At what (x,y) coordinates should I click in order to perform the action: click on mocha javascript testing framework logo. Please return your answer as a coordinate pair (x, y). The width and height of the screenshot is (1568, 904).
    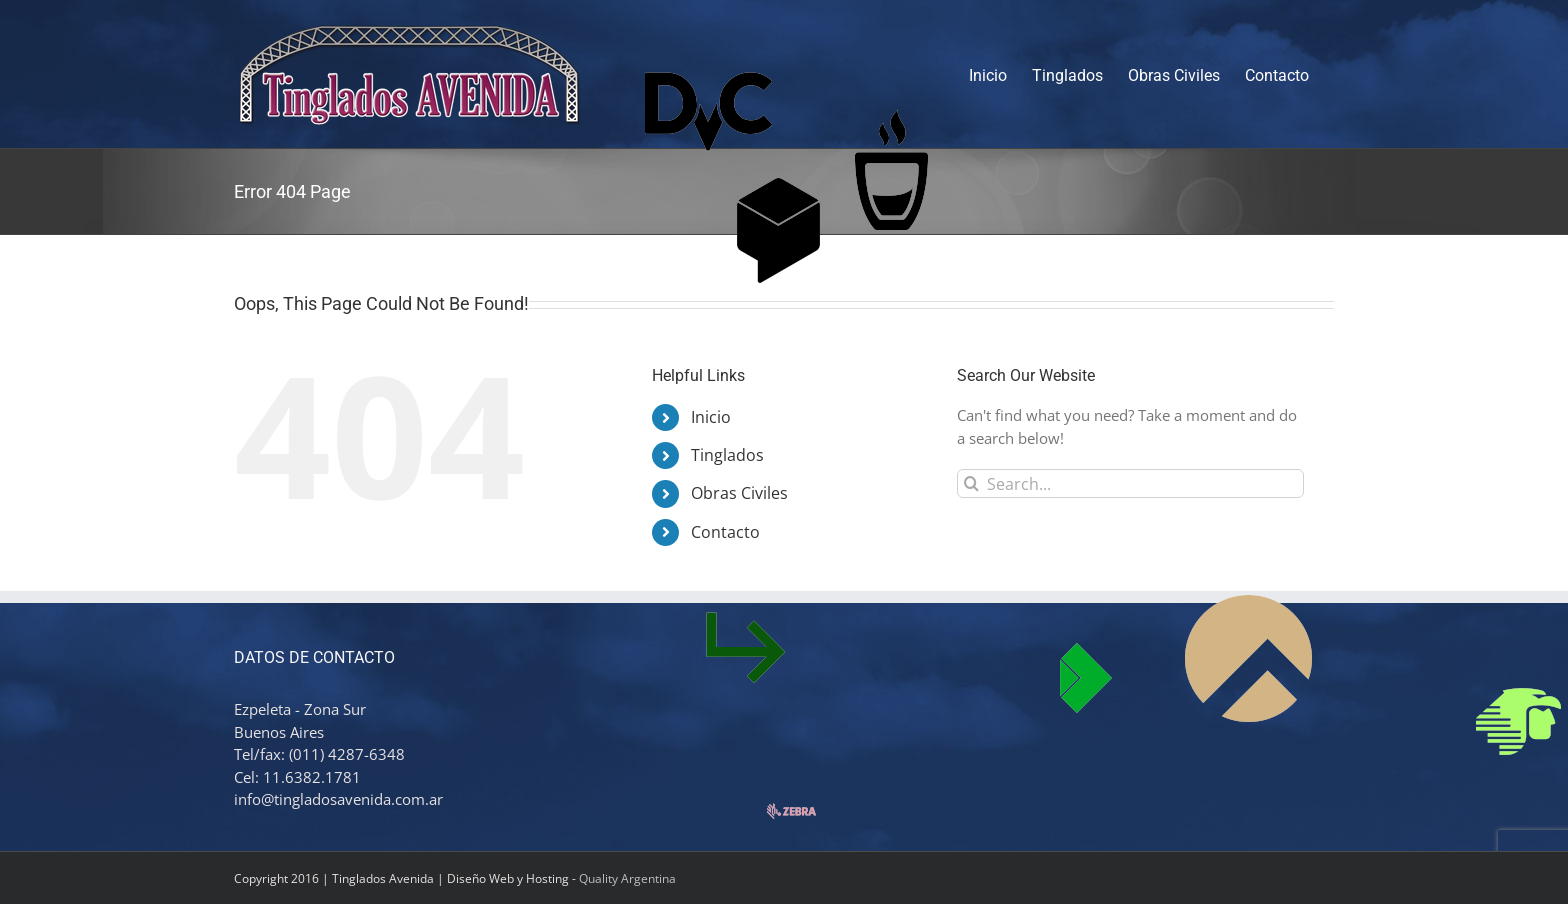
    Looking at the image, I should click on (891, 169).